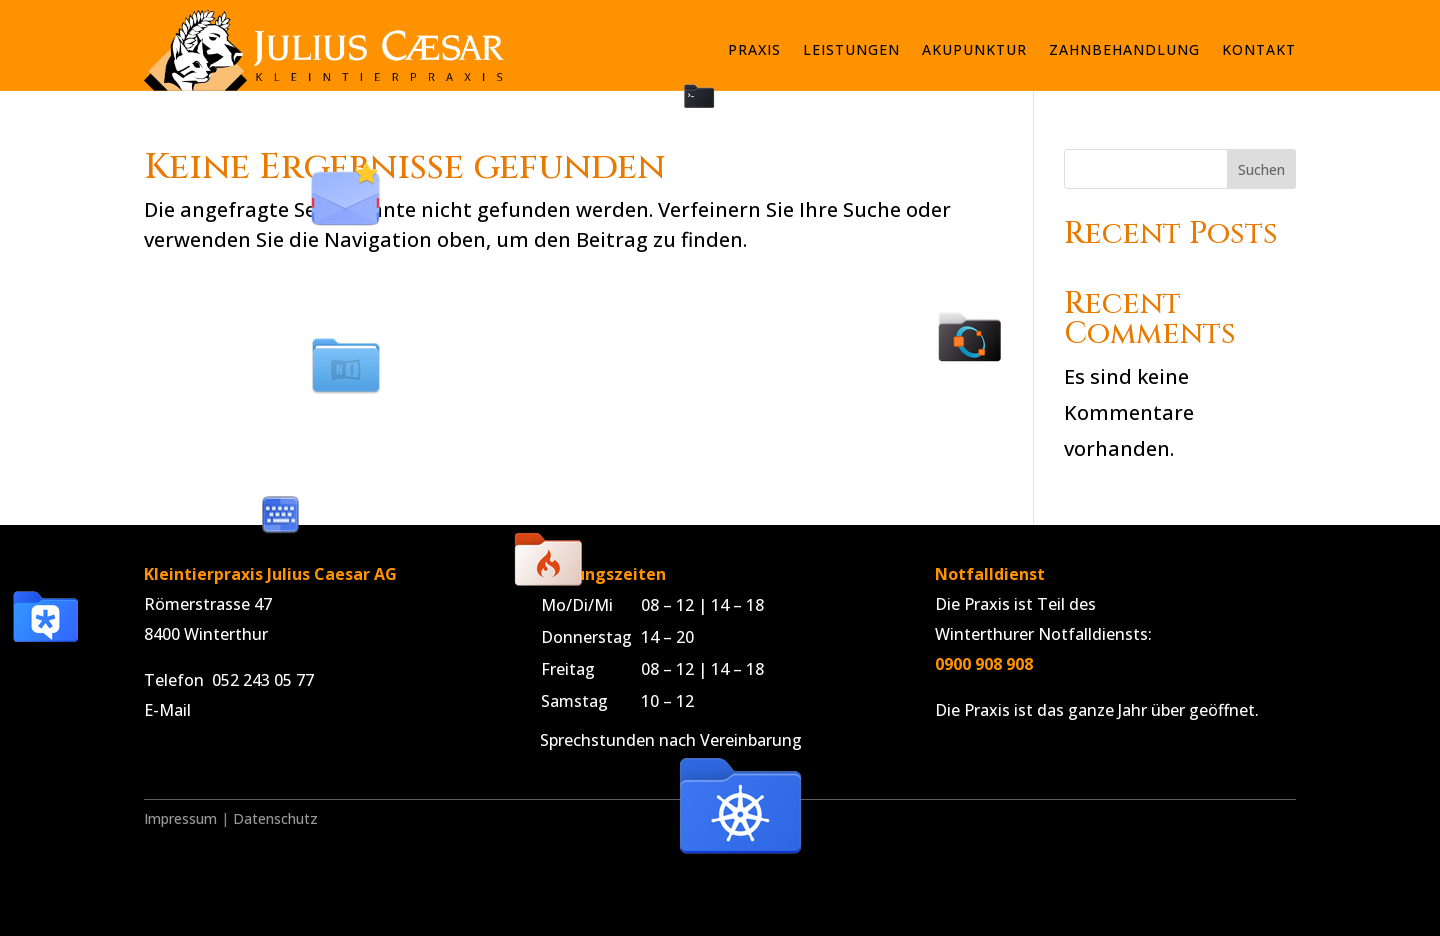 The width and height of the screenshot is (1440, 936). I want to click on mark email as unread, so click(345, 198).